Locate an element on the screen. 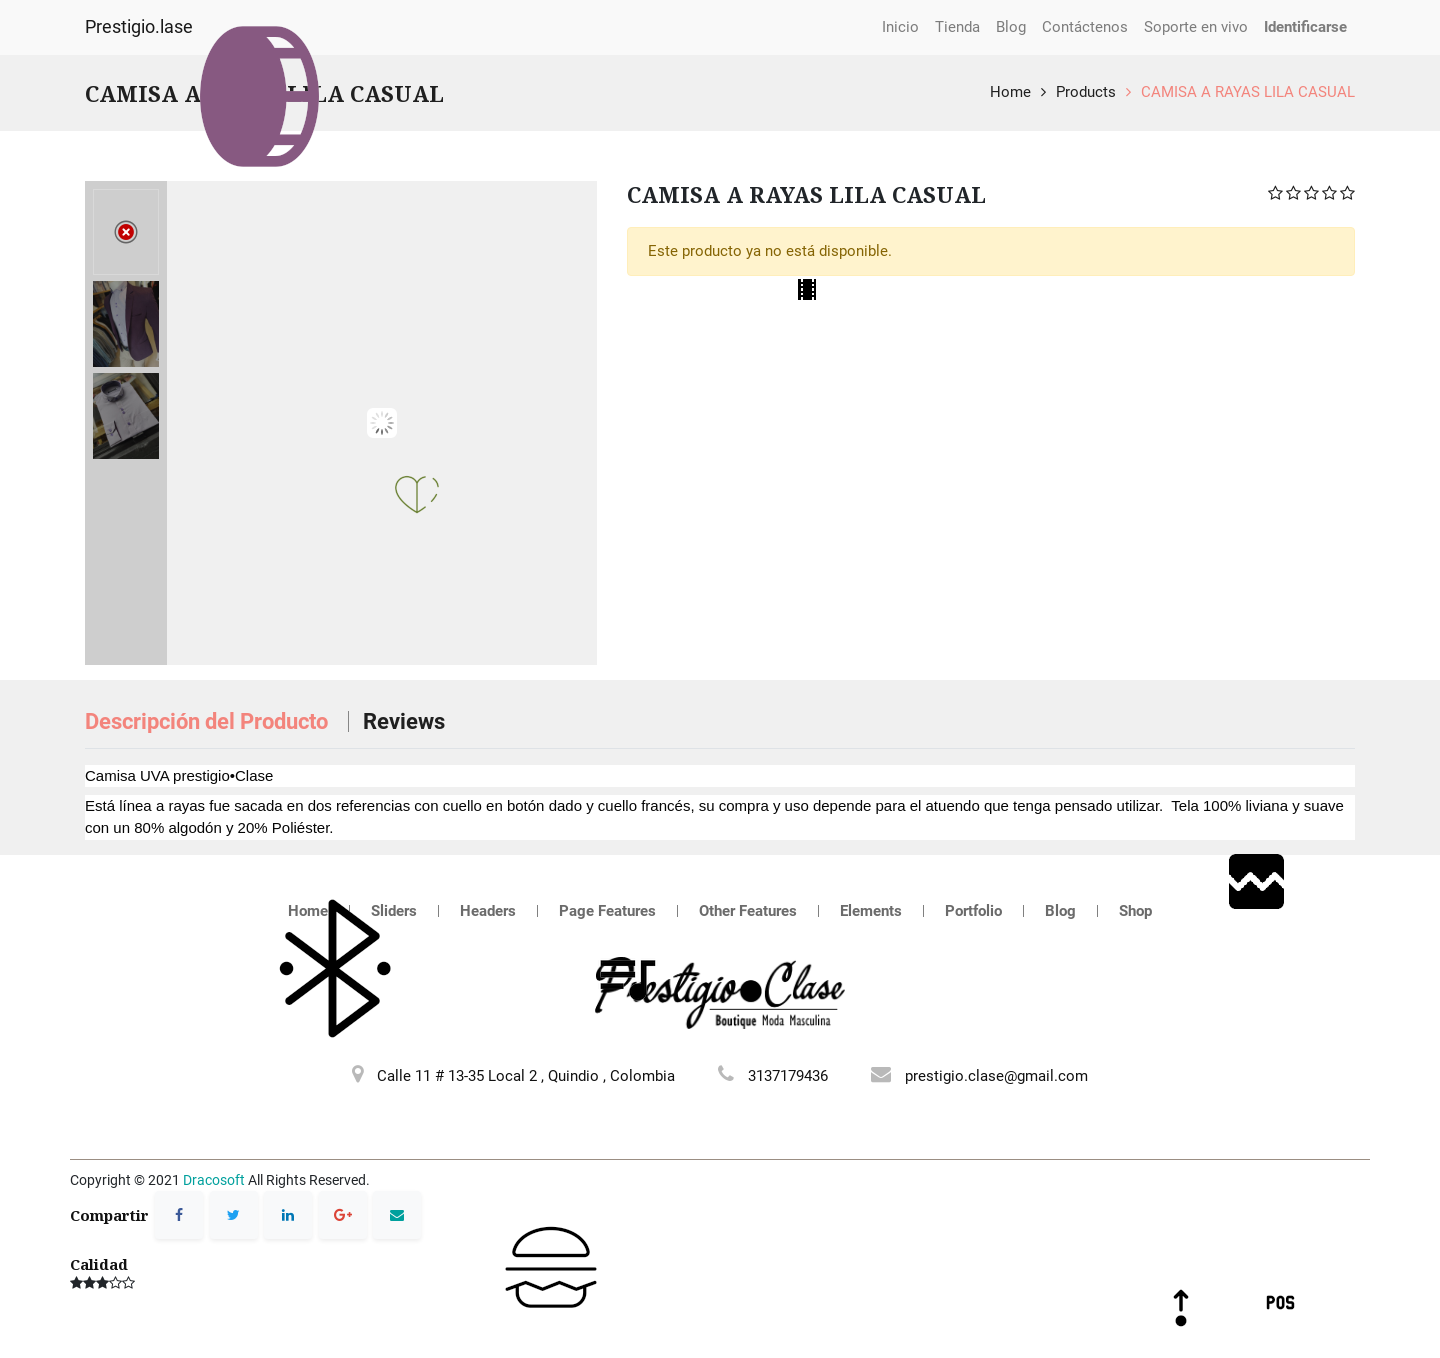  indicates an HTTP POST request method is located at coordinates (1280, 1302).